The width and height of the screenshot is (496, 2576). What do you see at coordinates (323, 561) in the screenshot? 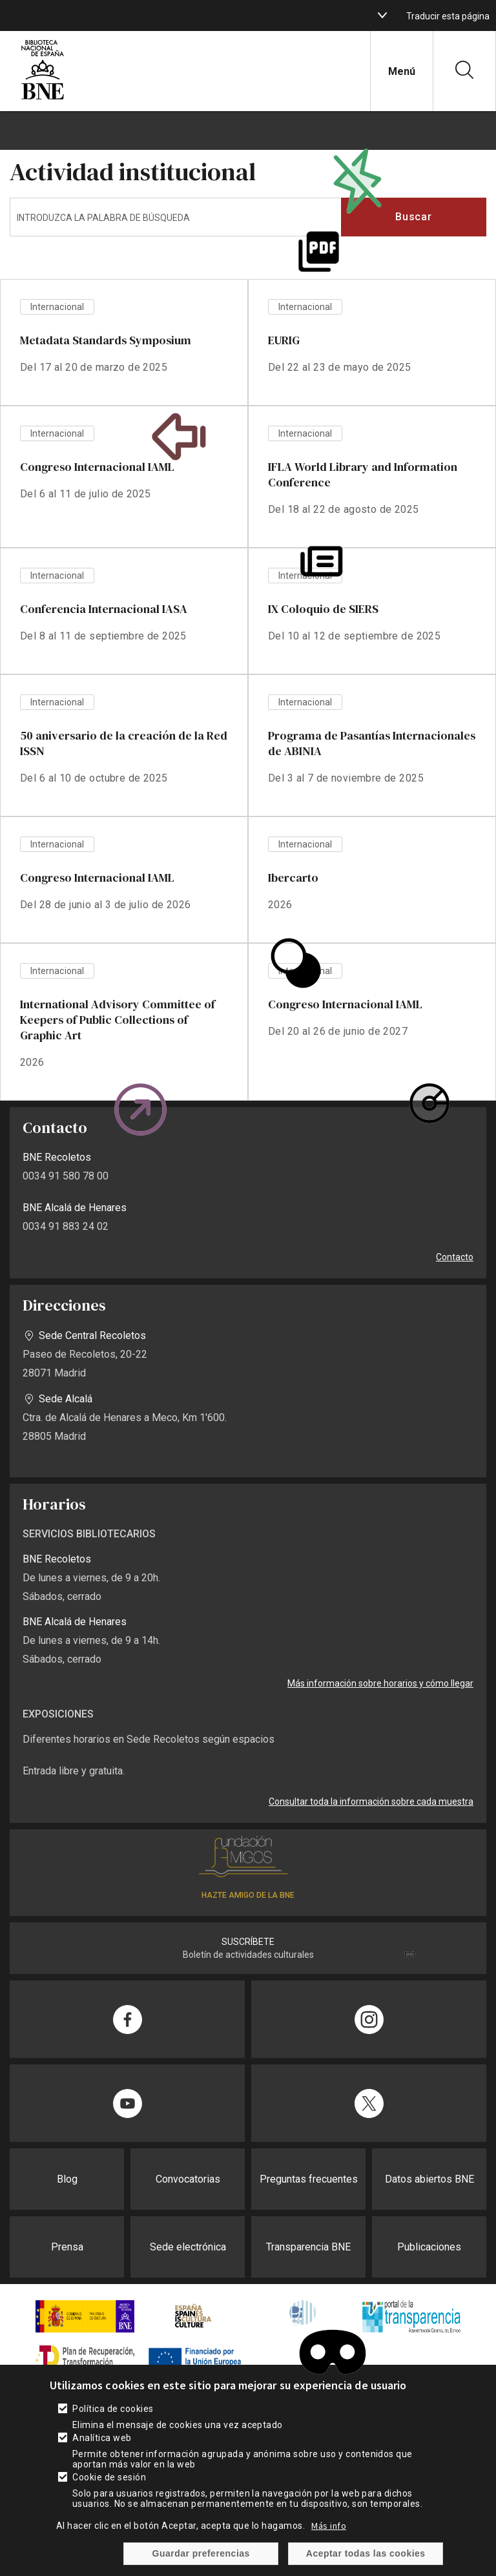
I see `view news articles` at bounding box center [323, 561].